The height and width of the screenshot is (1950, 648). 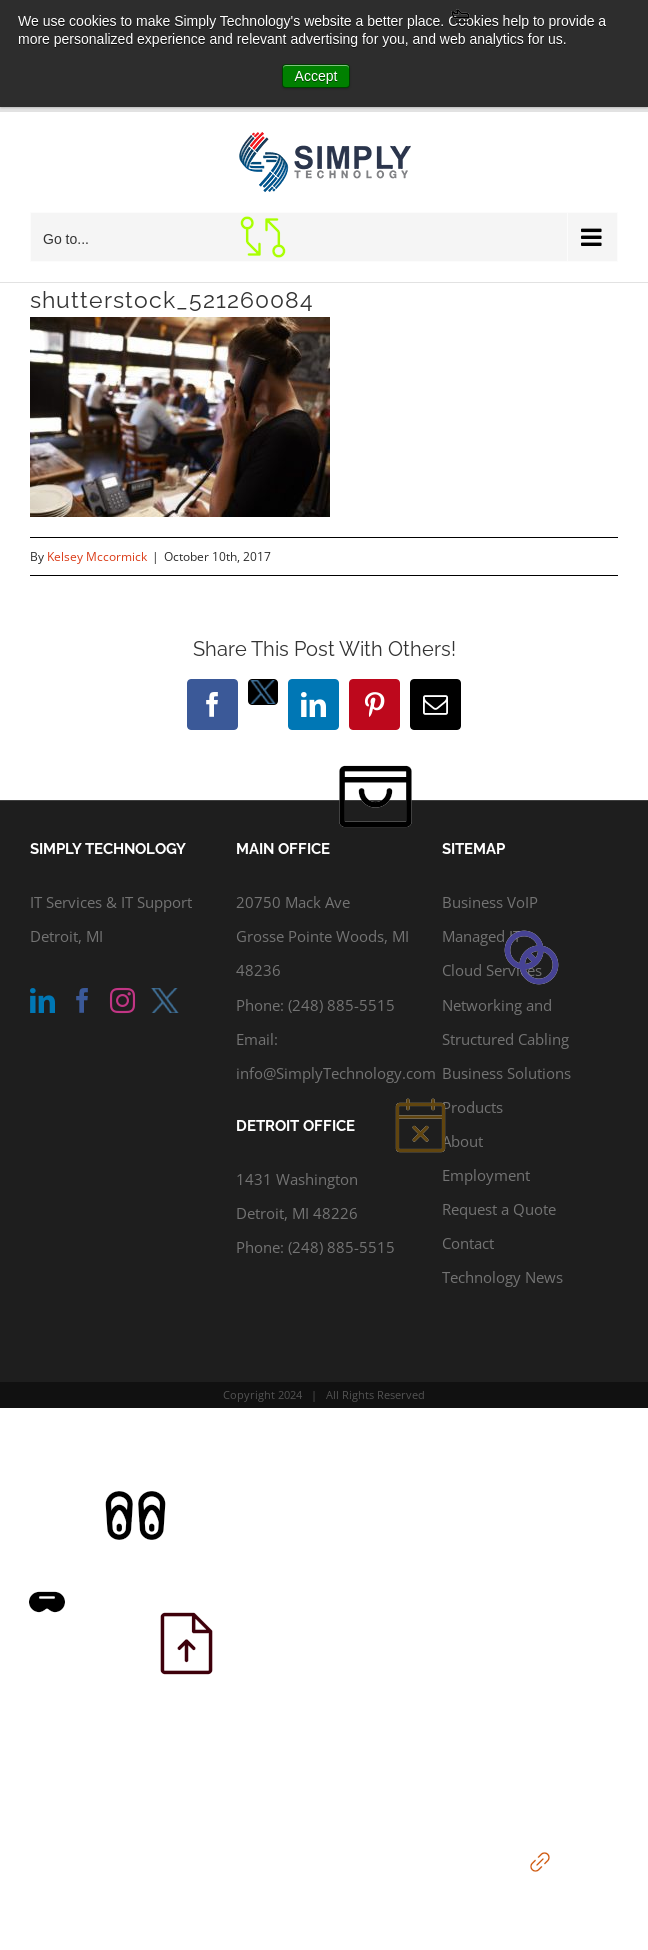 What do you see at coordinates (47, 1602) in the screenshot?
I see `access virtual reality or AR settings` at bounding box center [47, 1602].